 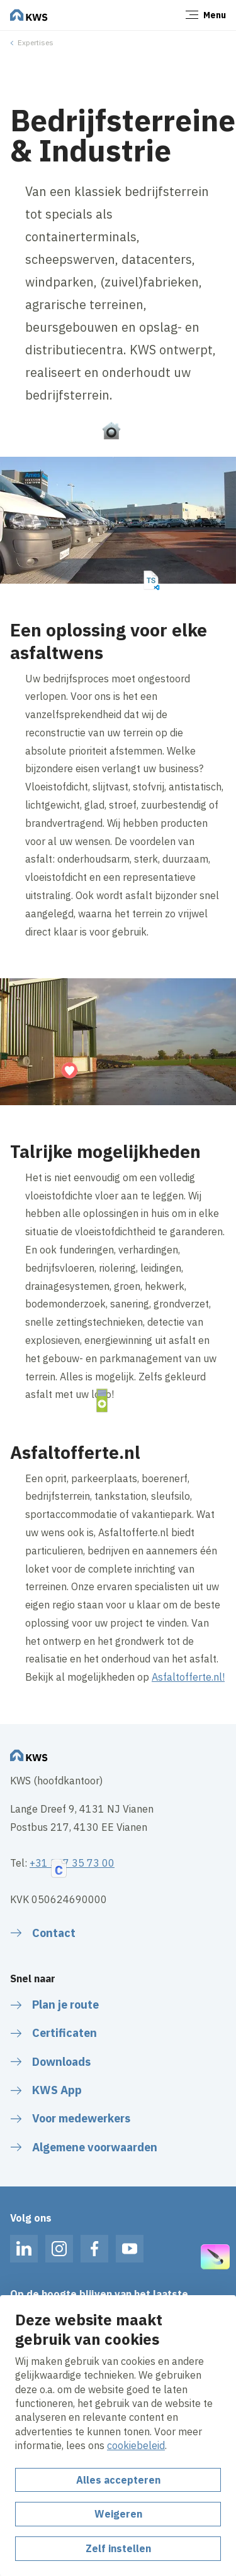 I want to click on iPod nano device in green color, so click(x=102, y=1400).